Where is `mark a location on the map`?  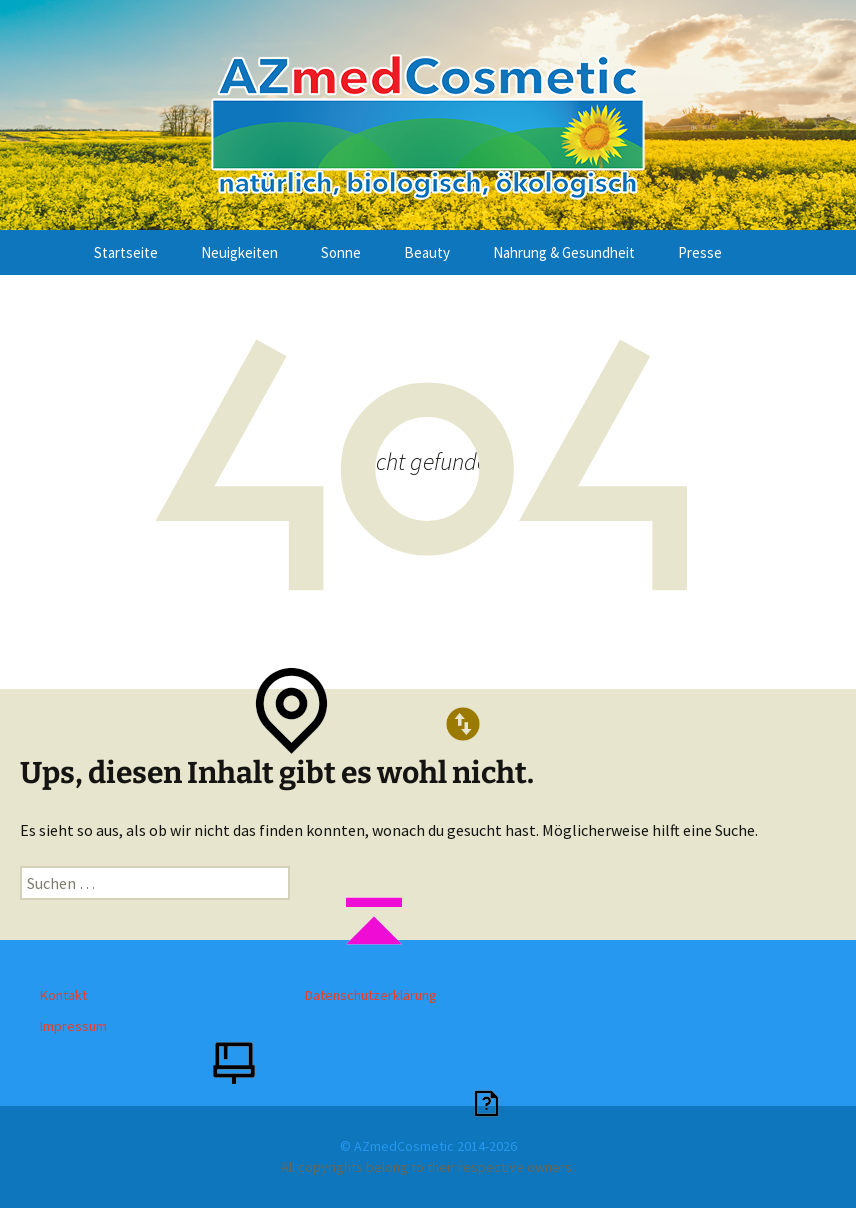 mark a location on the map is located at coordinates (291, 707).